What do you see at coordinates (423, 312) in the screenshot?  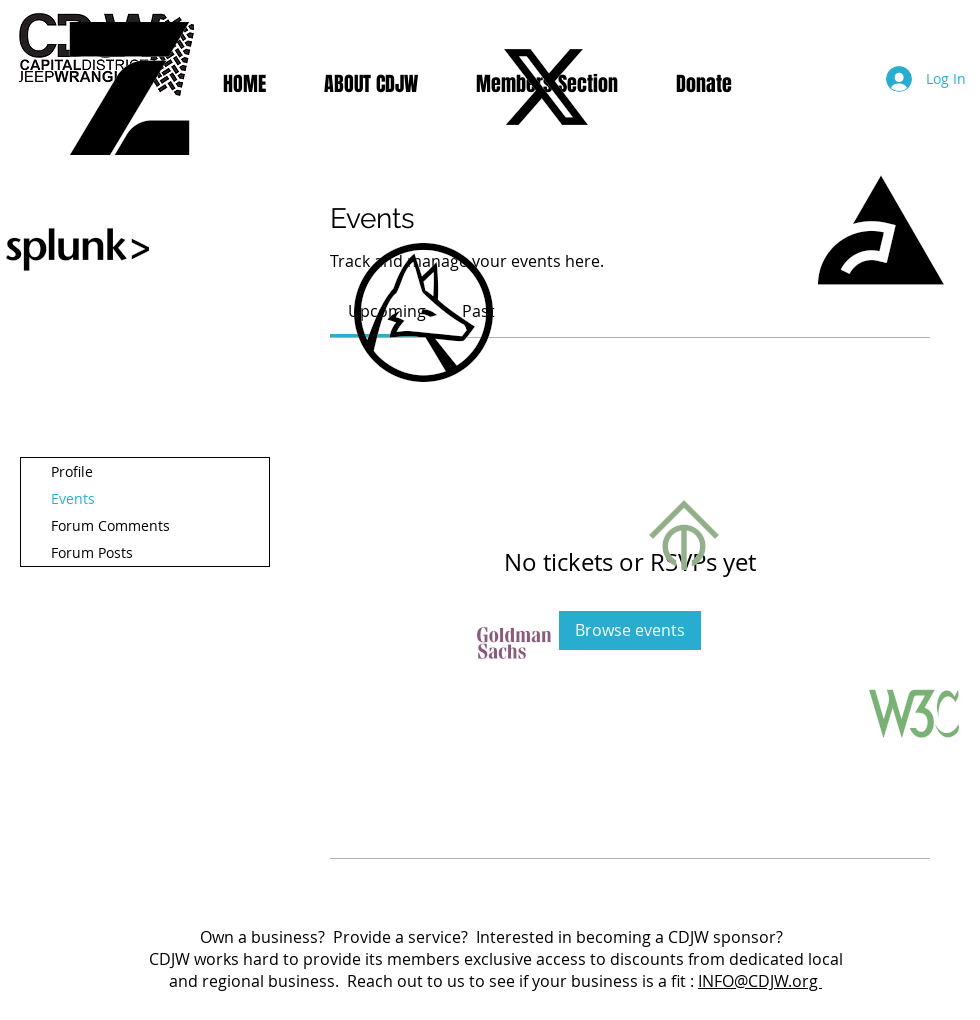 I see `open Wolfram Language application` at bounding box center [423, 312].